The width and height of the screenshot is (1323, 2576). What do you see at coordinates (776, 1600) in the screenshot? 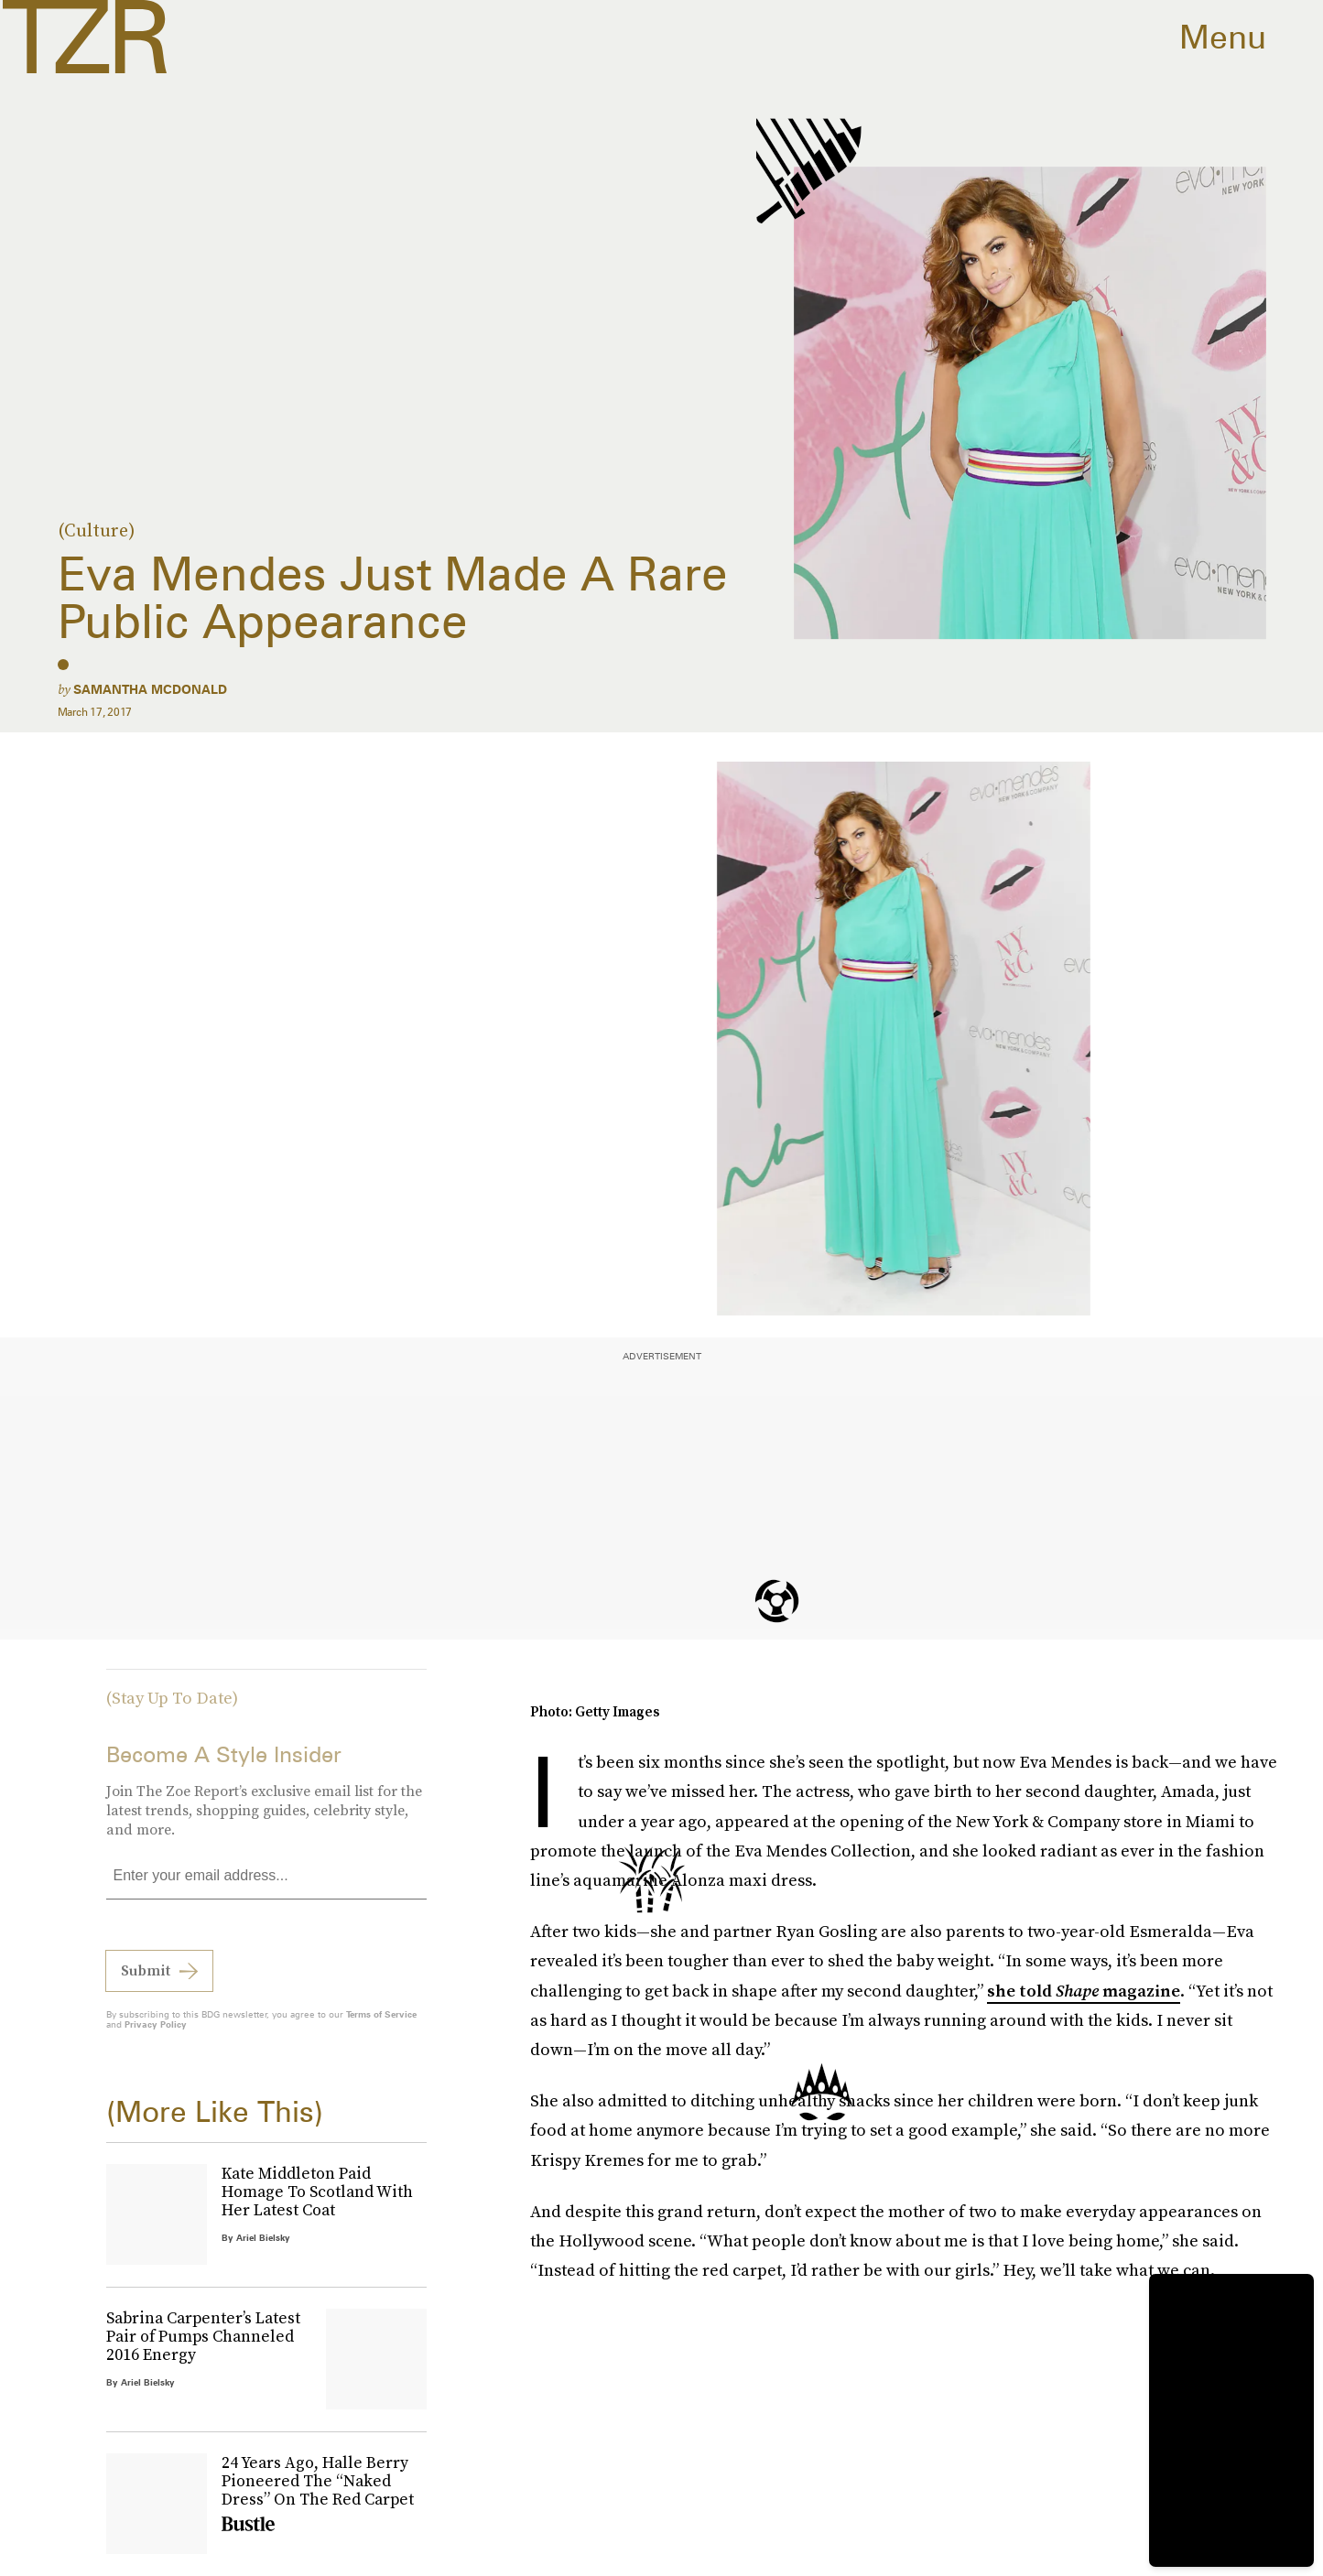
I see `throwing weapon or shuriken item in game inventory` at bounding box center [776, 1600].